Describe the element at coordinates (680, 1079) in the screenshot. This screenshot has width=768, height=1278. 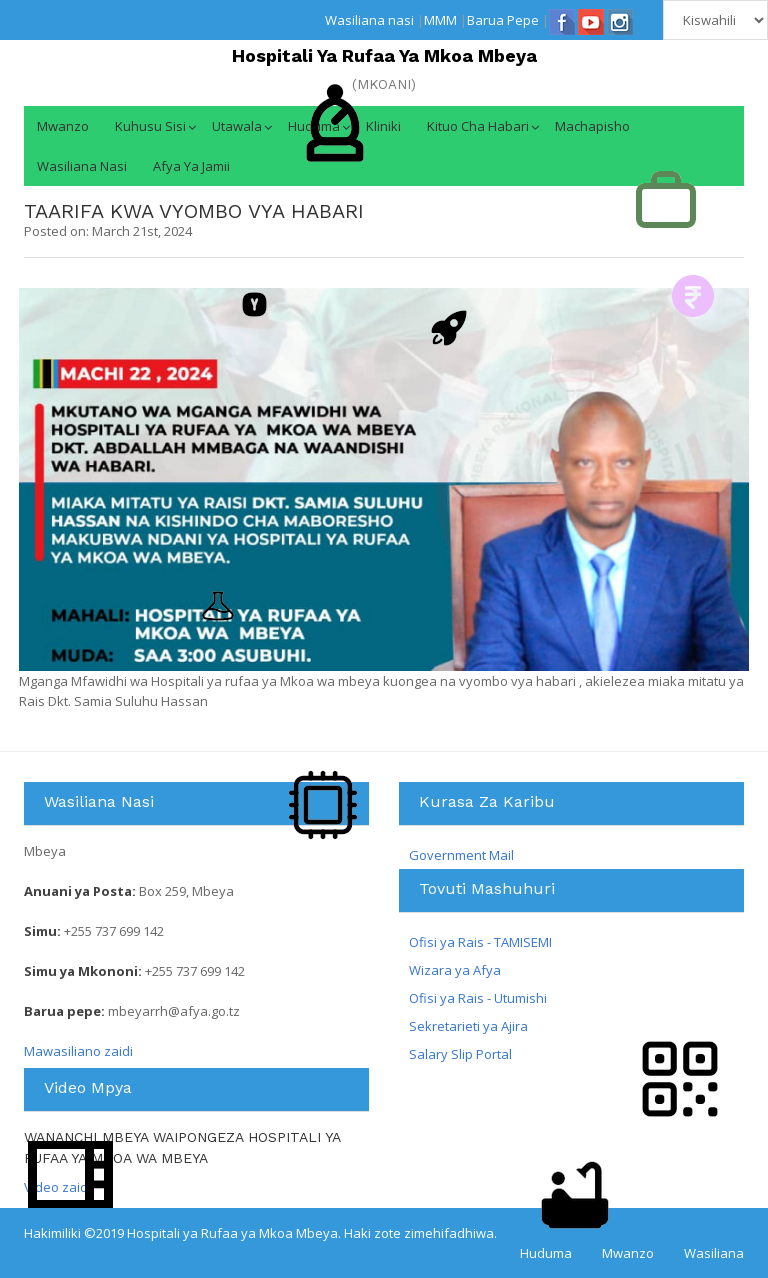
I see `scan or generate a qr code` at that location.